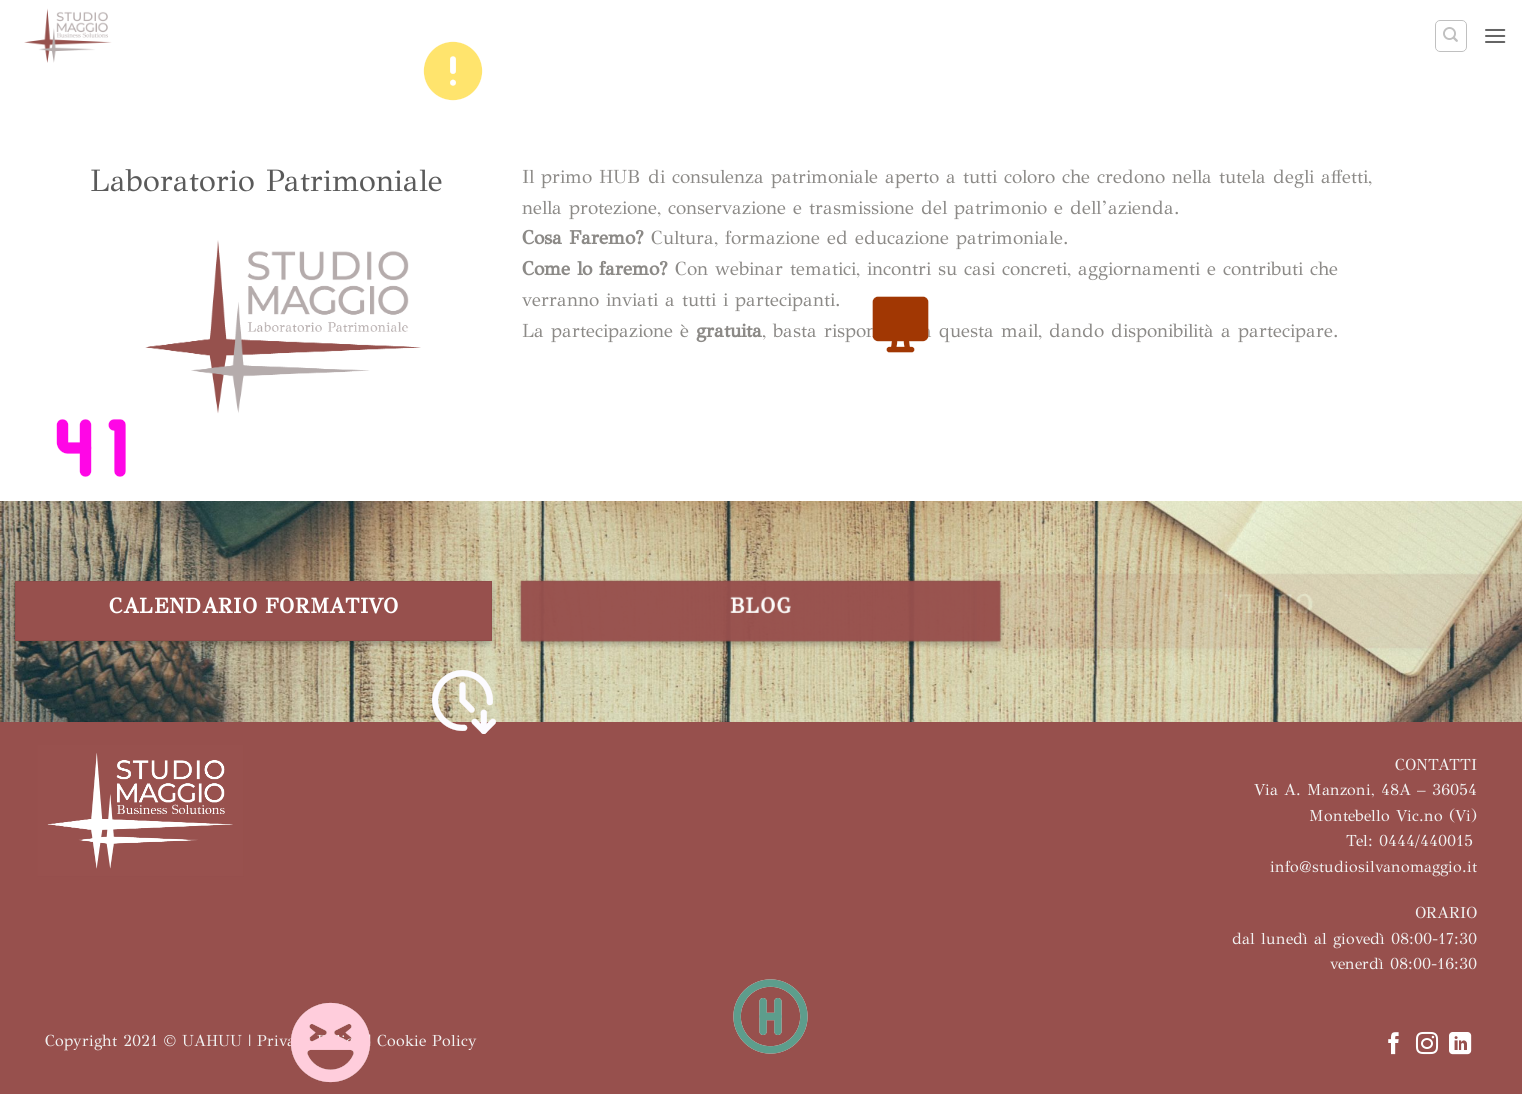  Describe the element at coordinates (462, 700) in the screenshot. I see `download or export time/schedule data` at that location.